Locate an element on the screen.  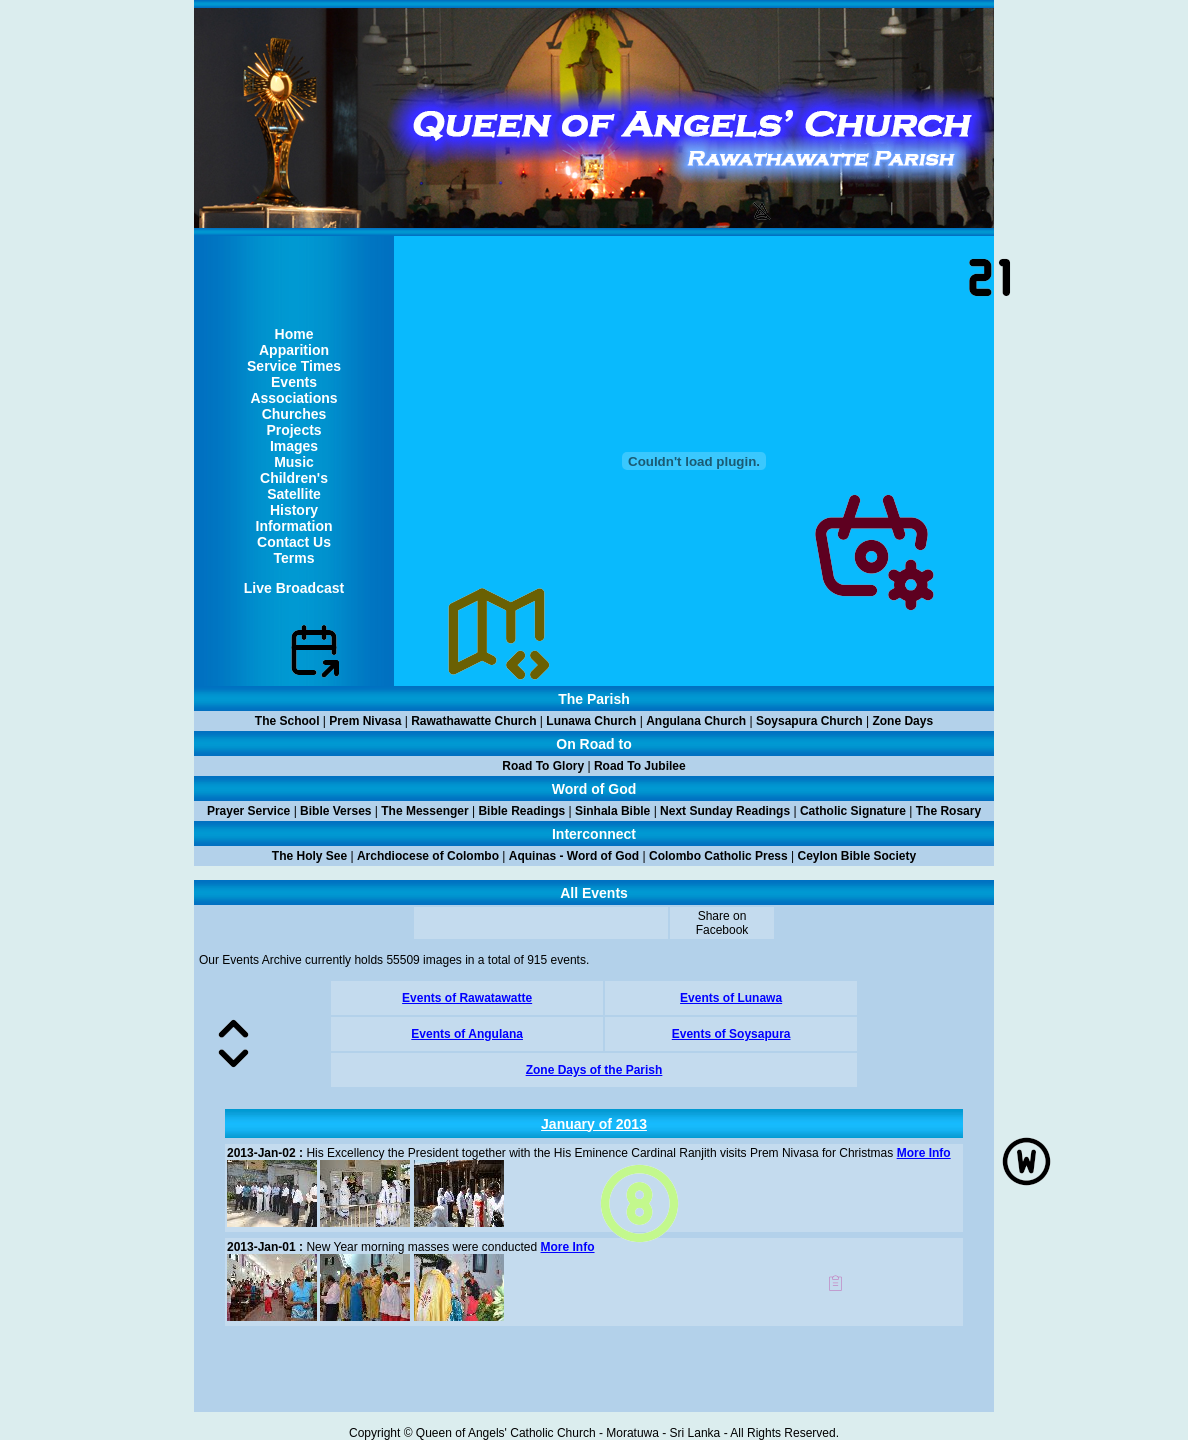
access map developer tools or API settings is located at coordinates (496, 631).